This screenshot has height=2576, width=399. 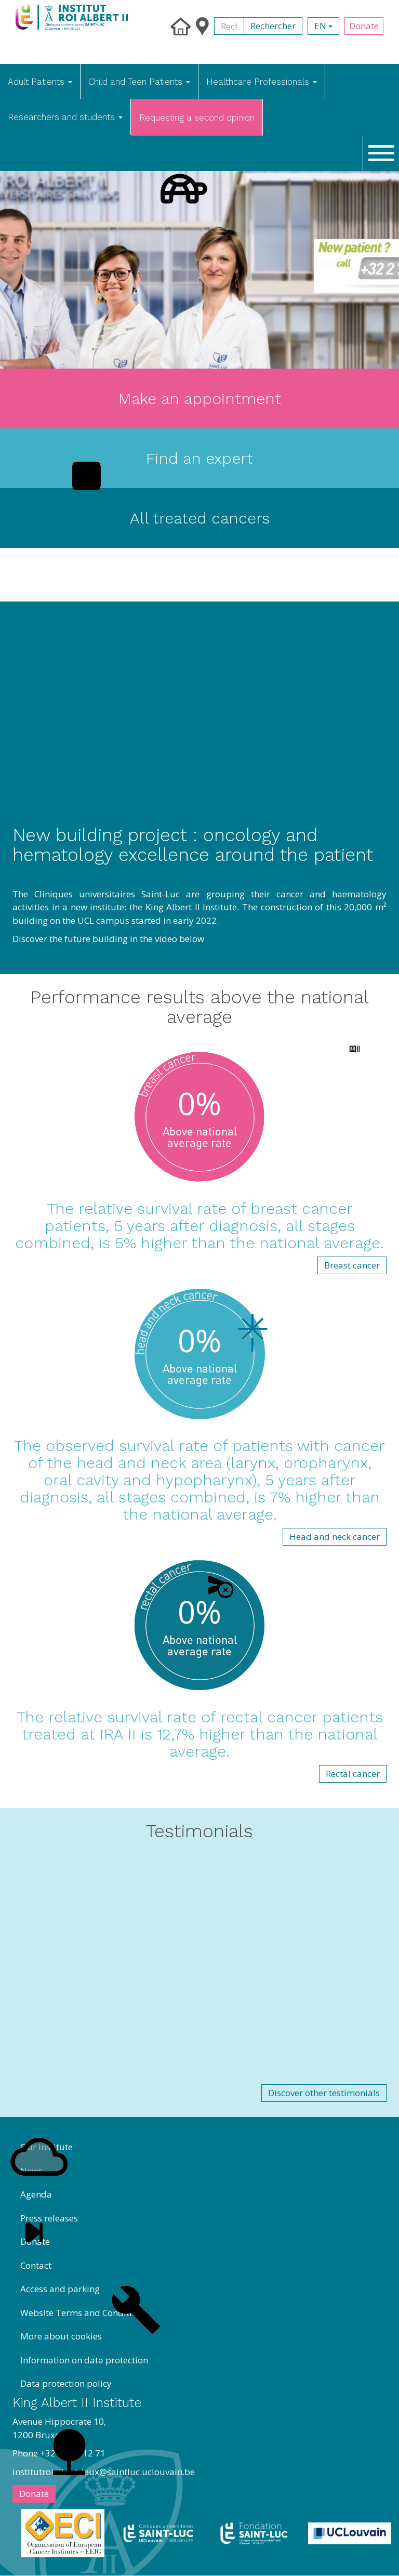 I want to click on link to linktree profile, so click(x=252, y=1333).